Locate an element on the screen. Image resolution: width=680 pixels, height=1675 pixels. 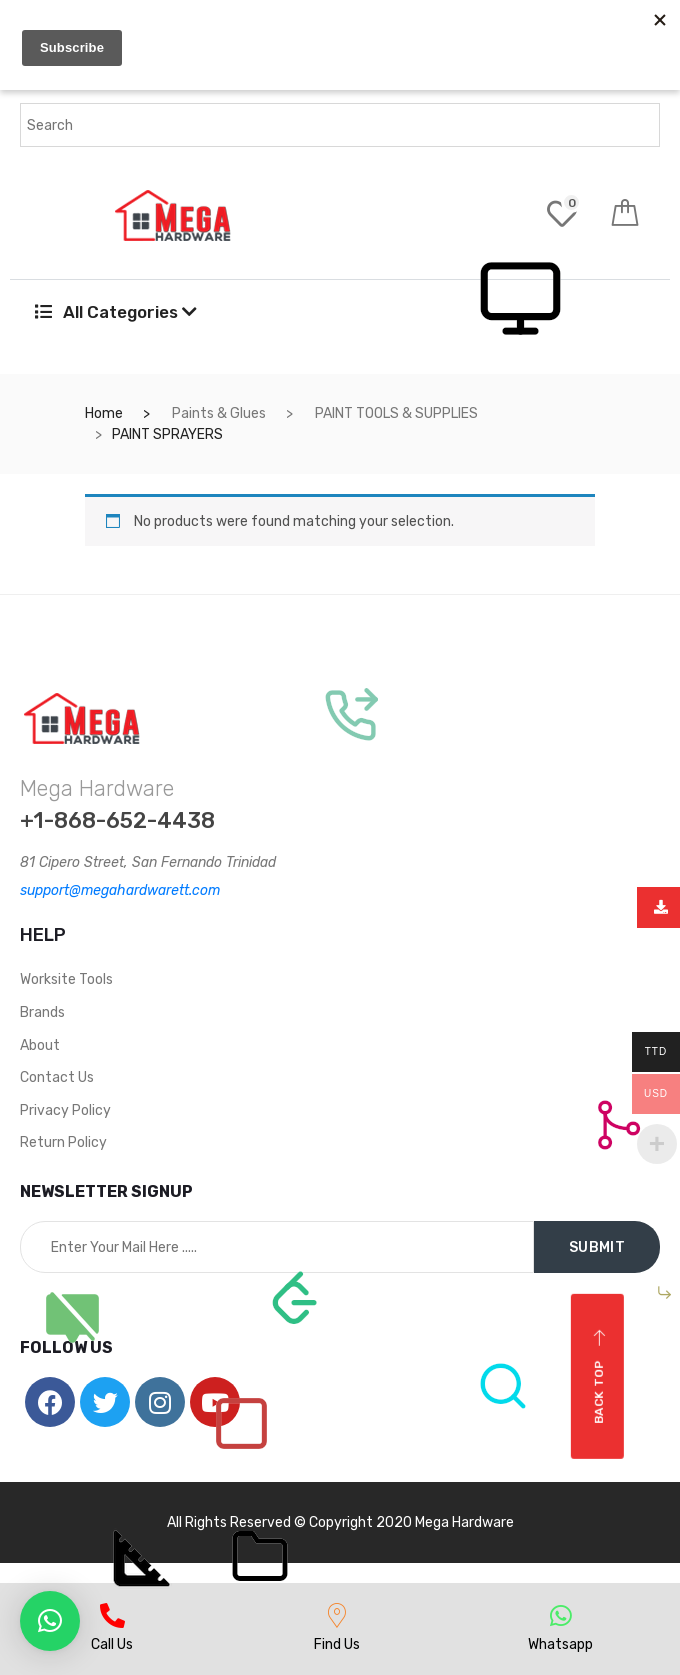
forward an incoming call is located at coordinates (350, 715).